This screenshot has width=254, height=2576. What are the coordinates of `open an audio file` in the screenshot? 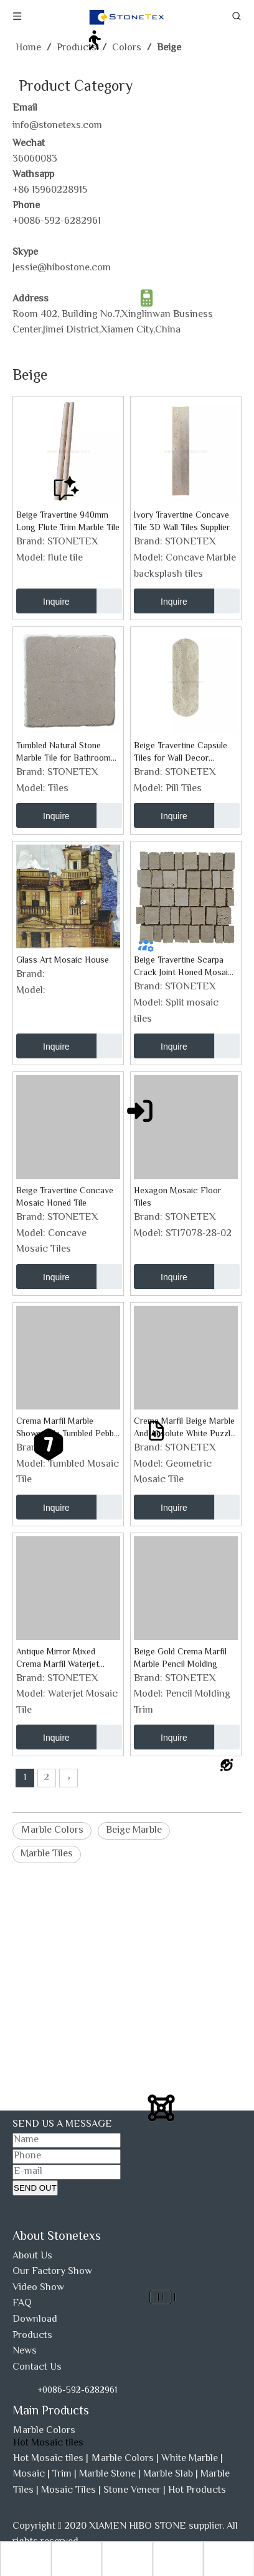 It's located at (156, 1431).